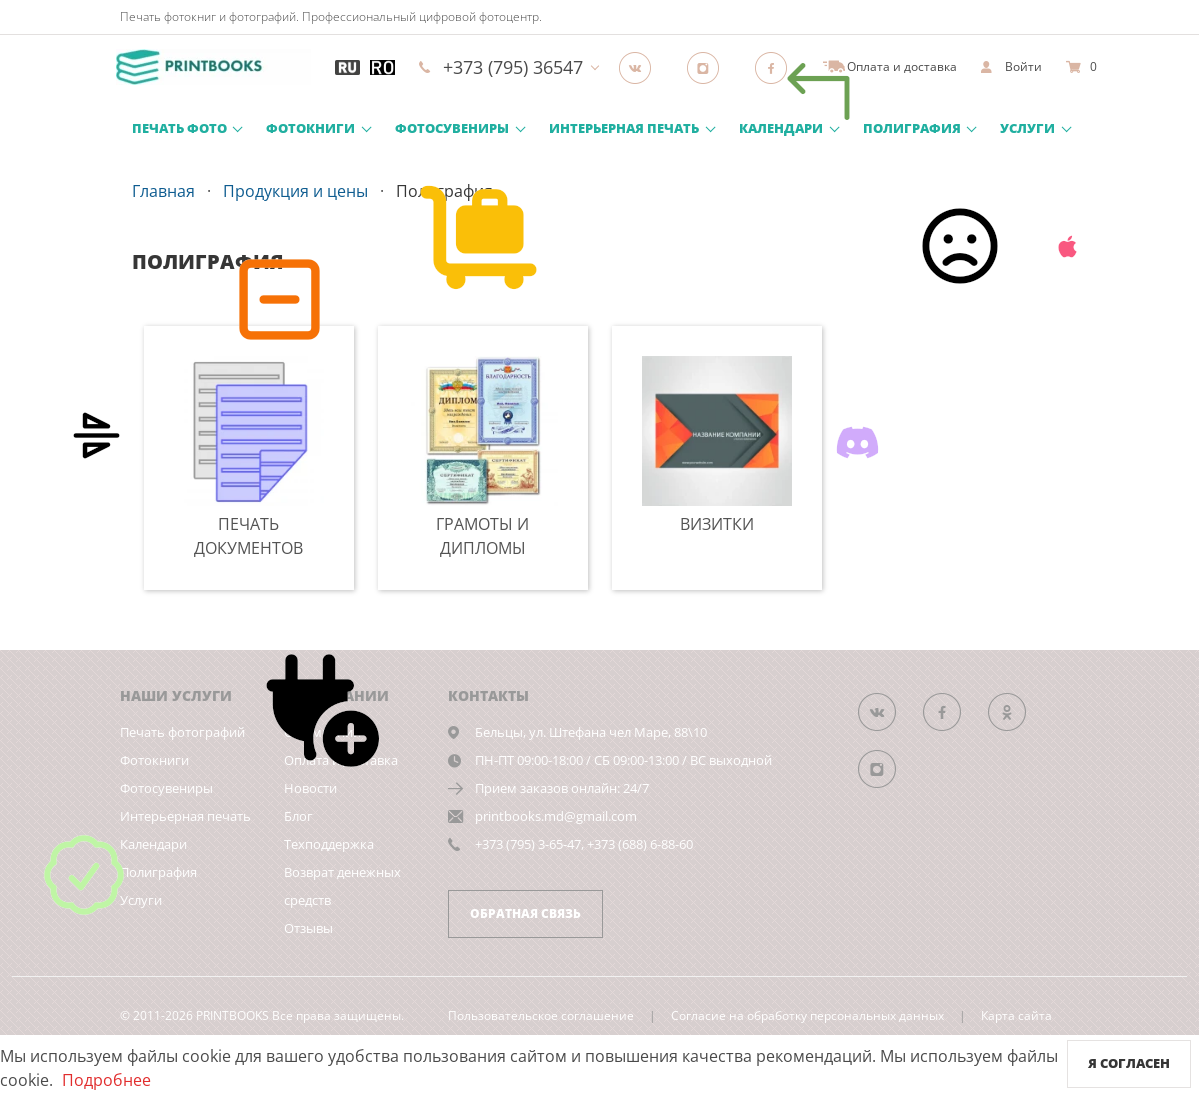  What do you see at coordinates (857, 442) in the screenshot?
I see `open Discord app` at bounding box center [857, 442].